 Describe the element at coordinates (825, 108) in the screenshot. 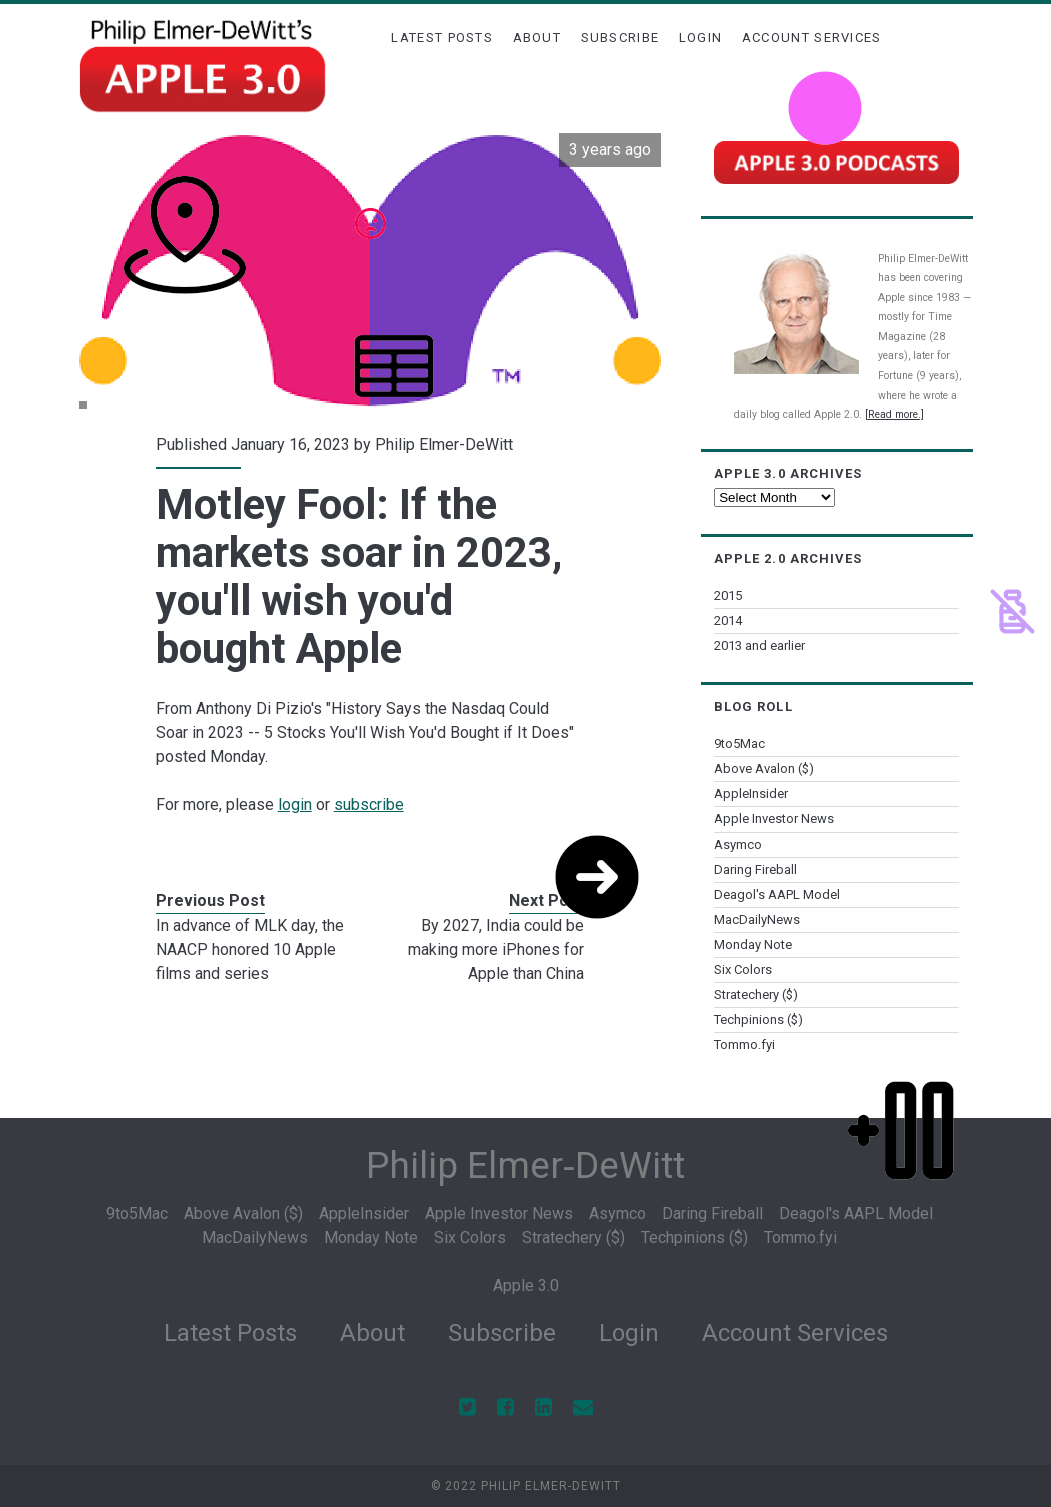

I see `select or mark an item` at that location.